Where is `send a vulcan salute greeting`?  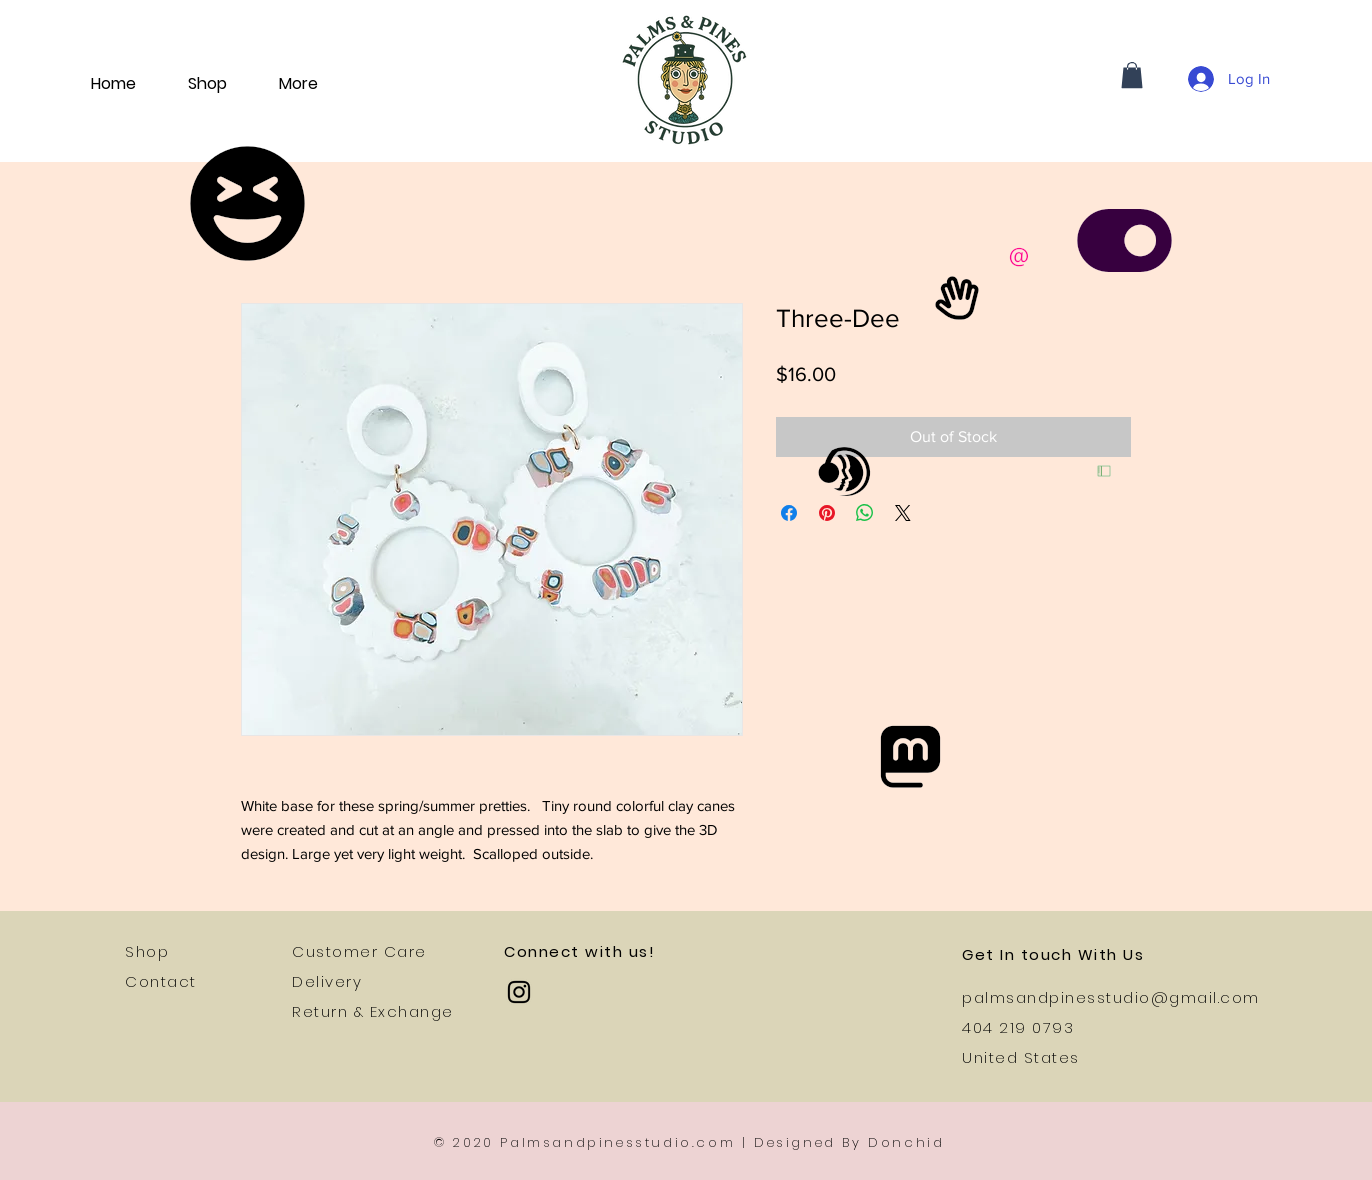
send a vulcan salute greeting is located at coordinates (957, 298).